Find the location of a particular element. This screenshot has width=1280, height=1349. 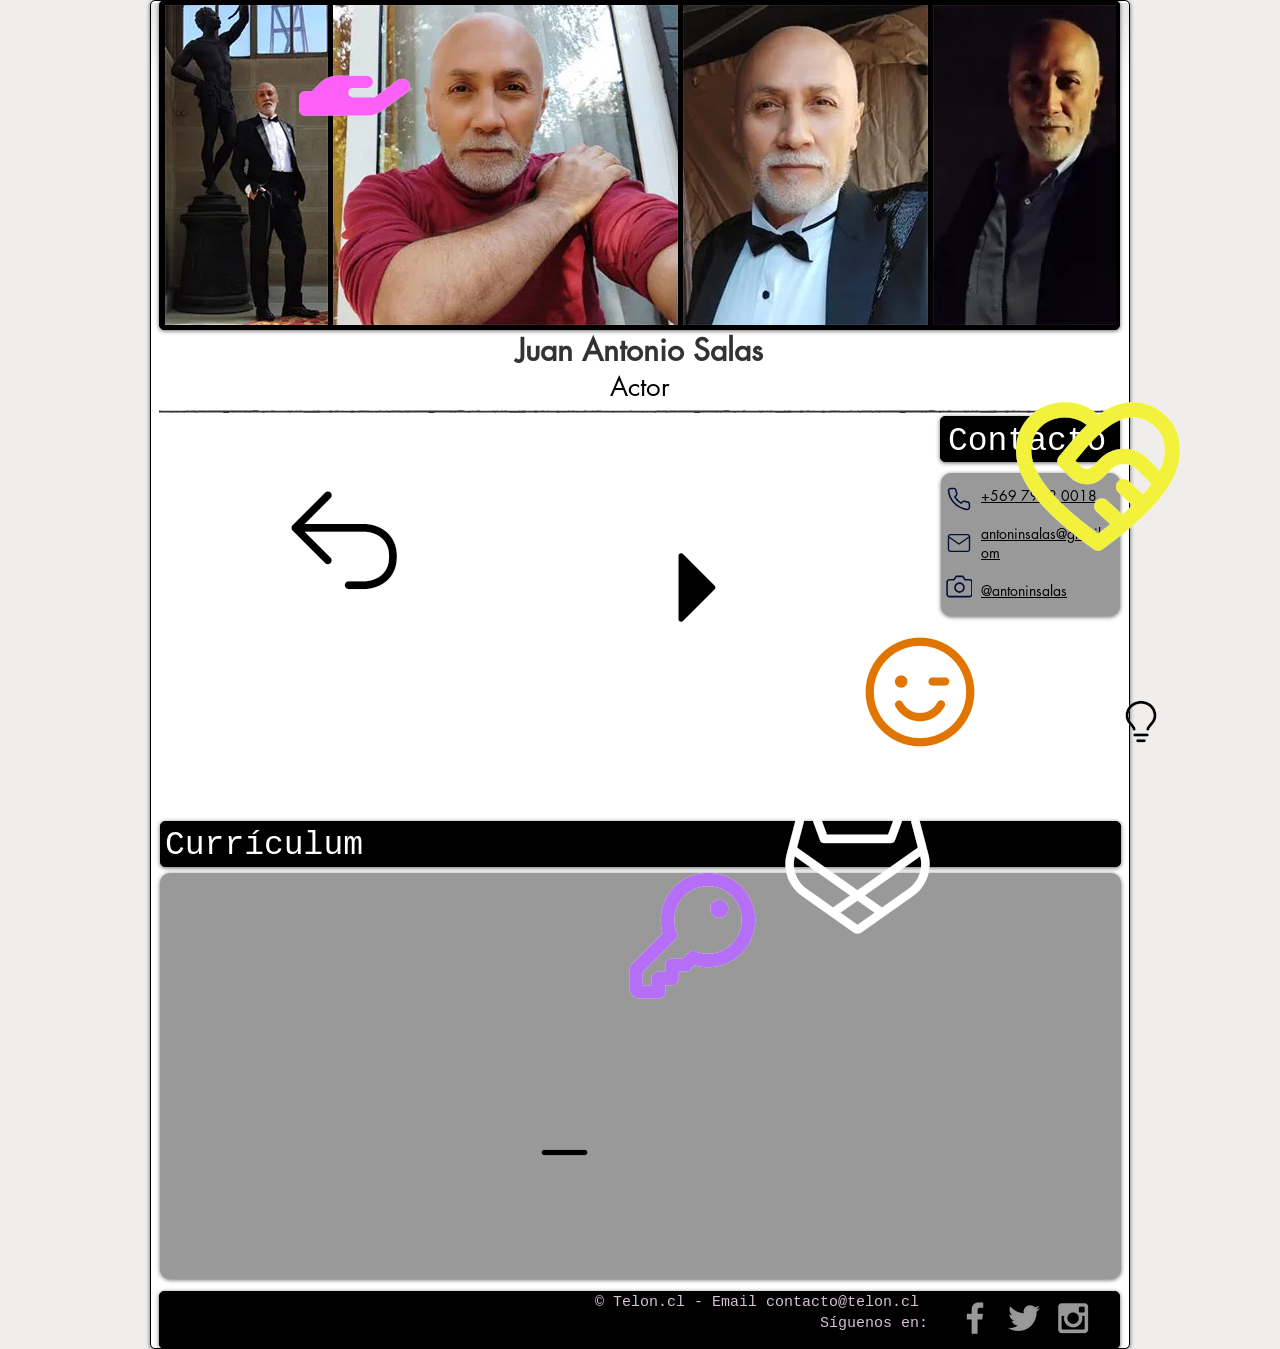

undo the last action is located at coordinates (343, 543).